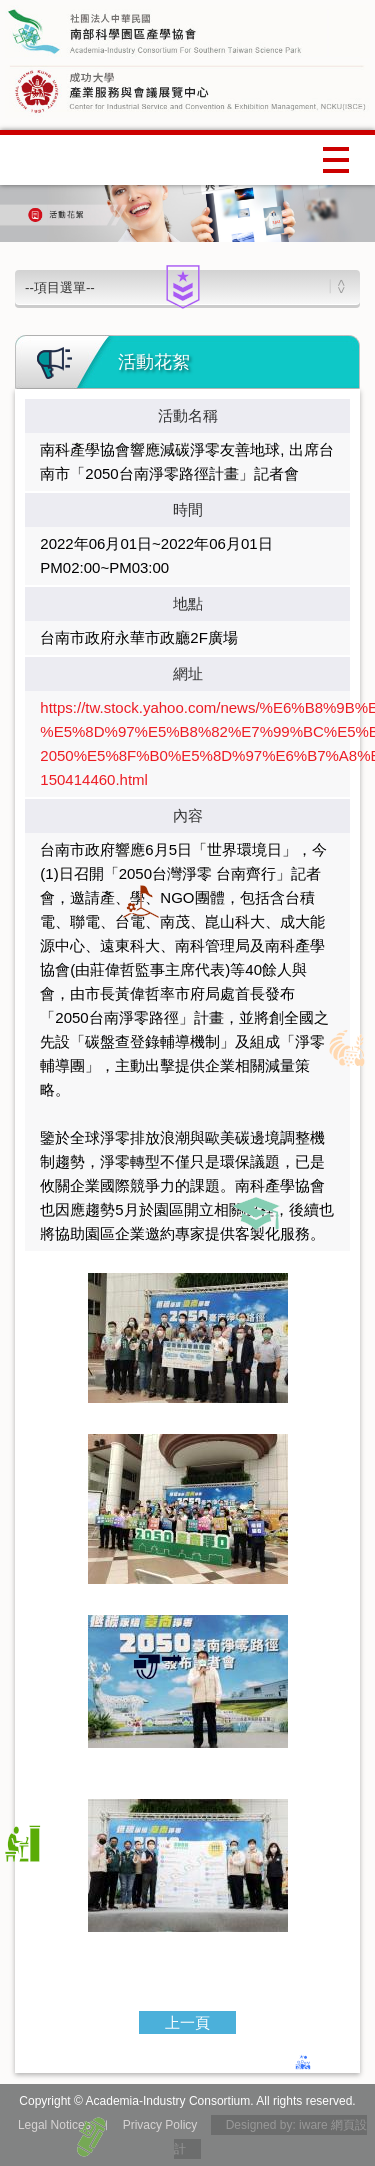 Image resolution: width=375 pixels, height=2166 pixels. What do you see at coordinates (256, 1214) in the screenshot?
I see `access education or learning features` at bounding box center [256, 1214].